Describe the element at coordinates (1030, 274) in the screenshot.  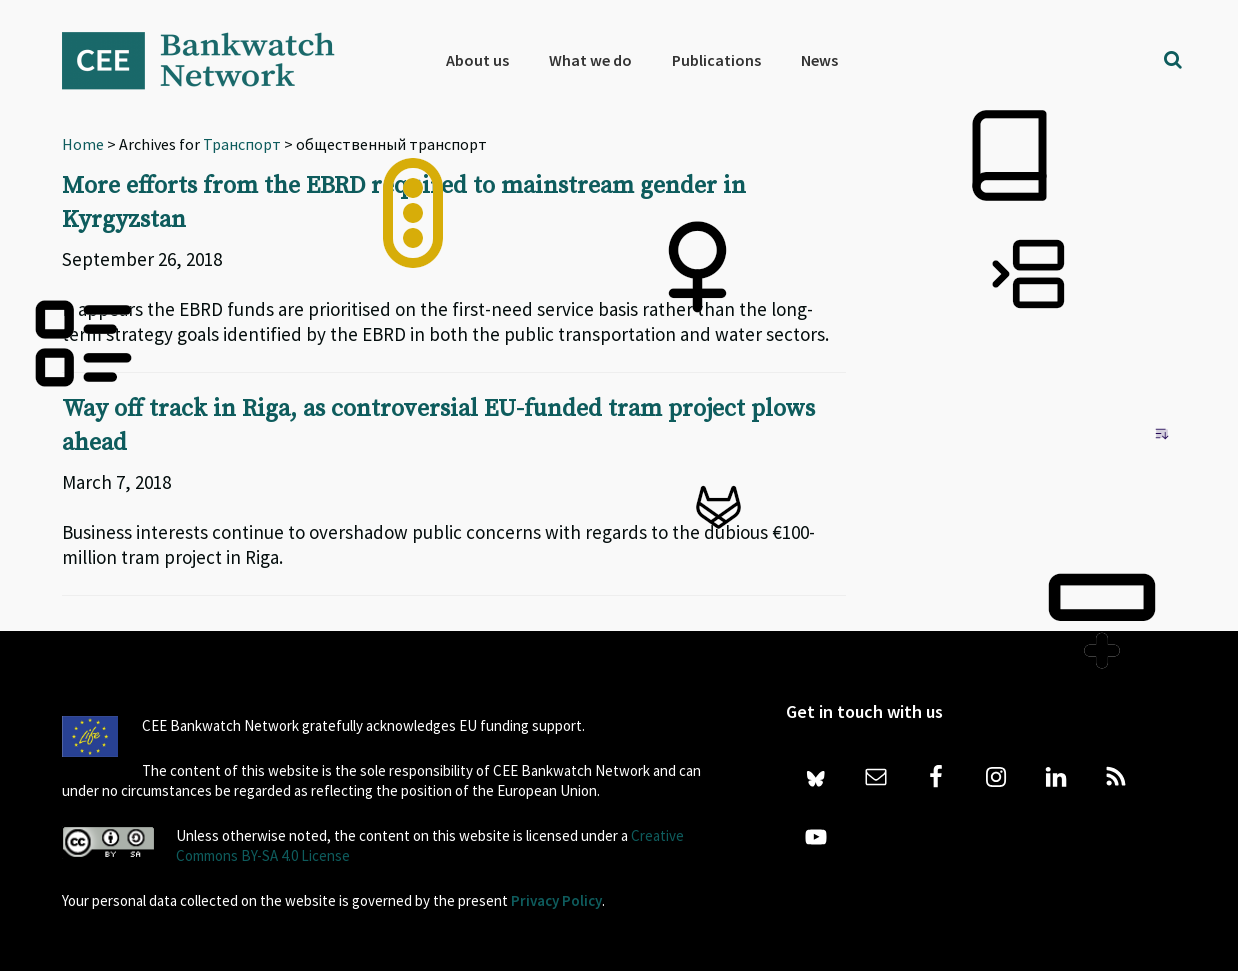
I see `insert element at the beginning of a list` at that location.